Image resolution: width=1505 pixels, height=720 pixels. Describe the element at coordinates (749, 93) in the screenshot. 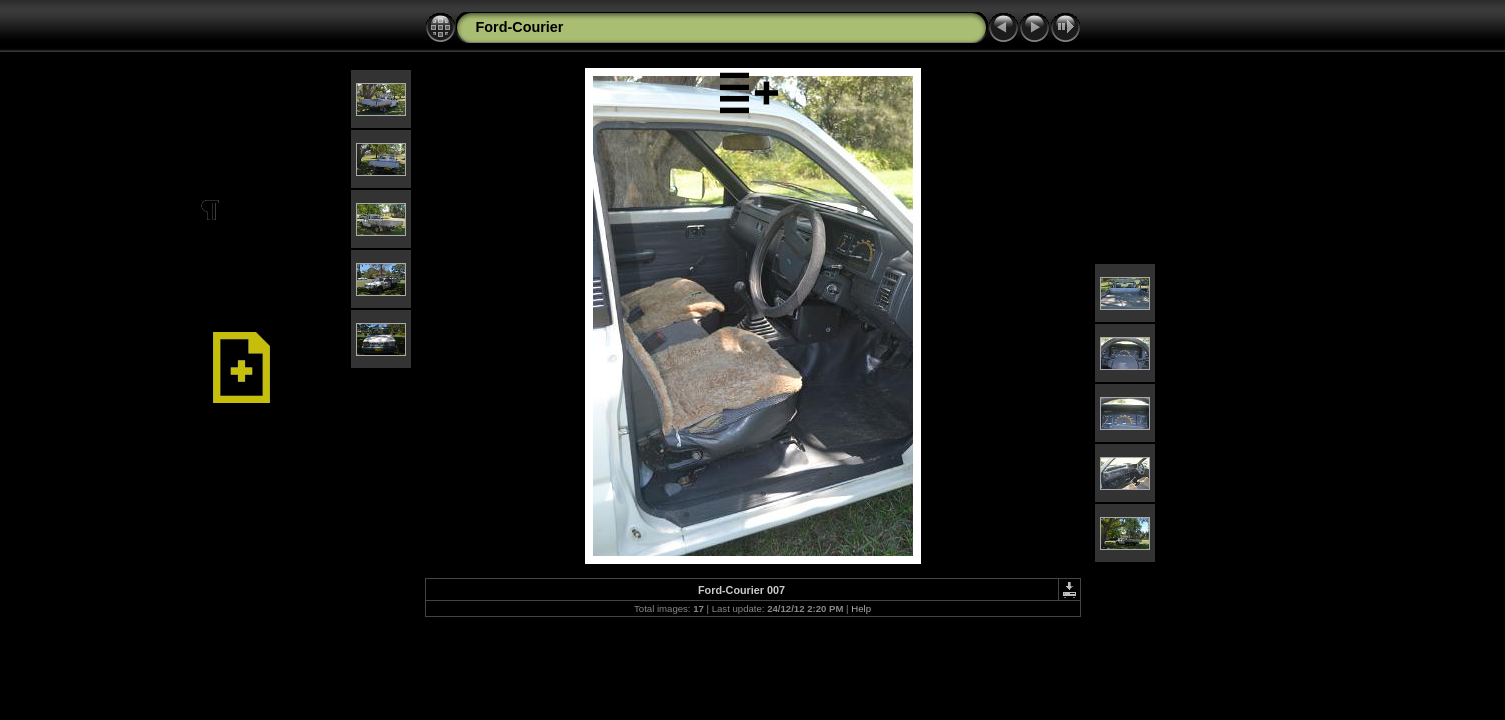

I see `add a new item to the list` at that location.